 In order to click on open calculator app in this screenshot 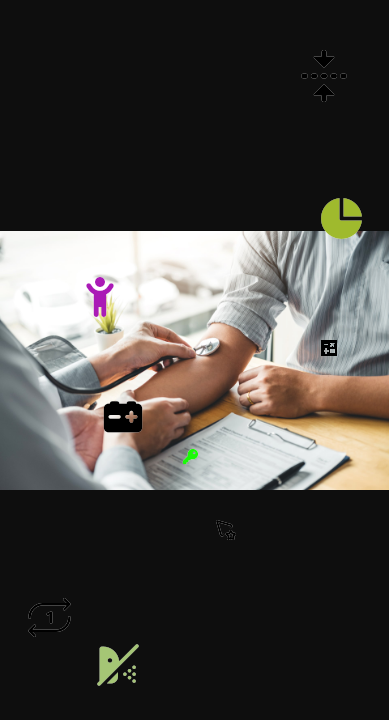, I will do `click(329, 348)`.